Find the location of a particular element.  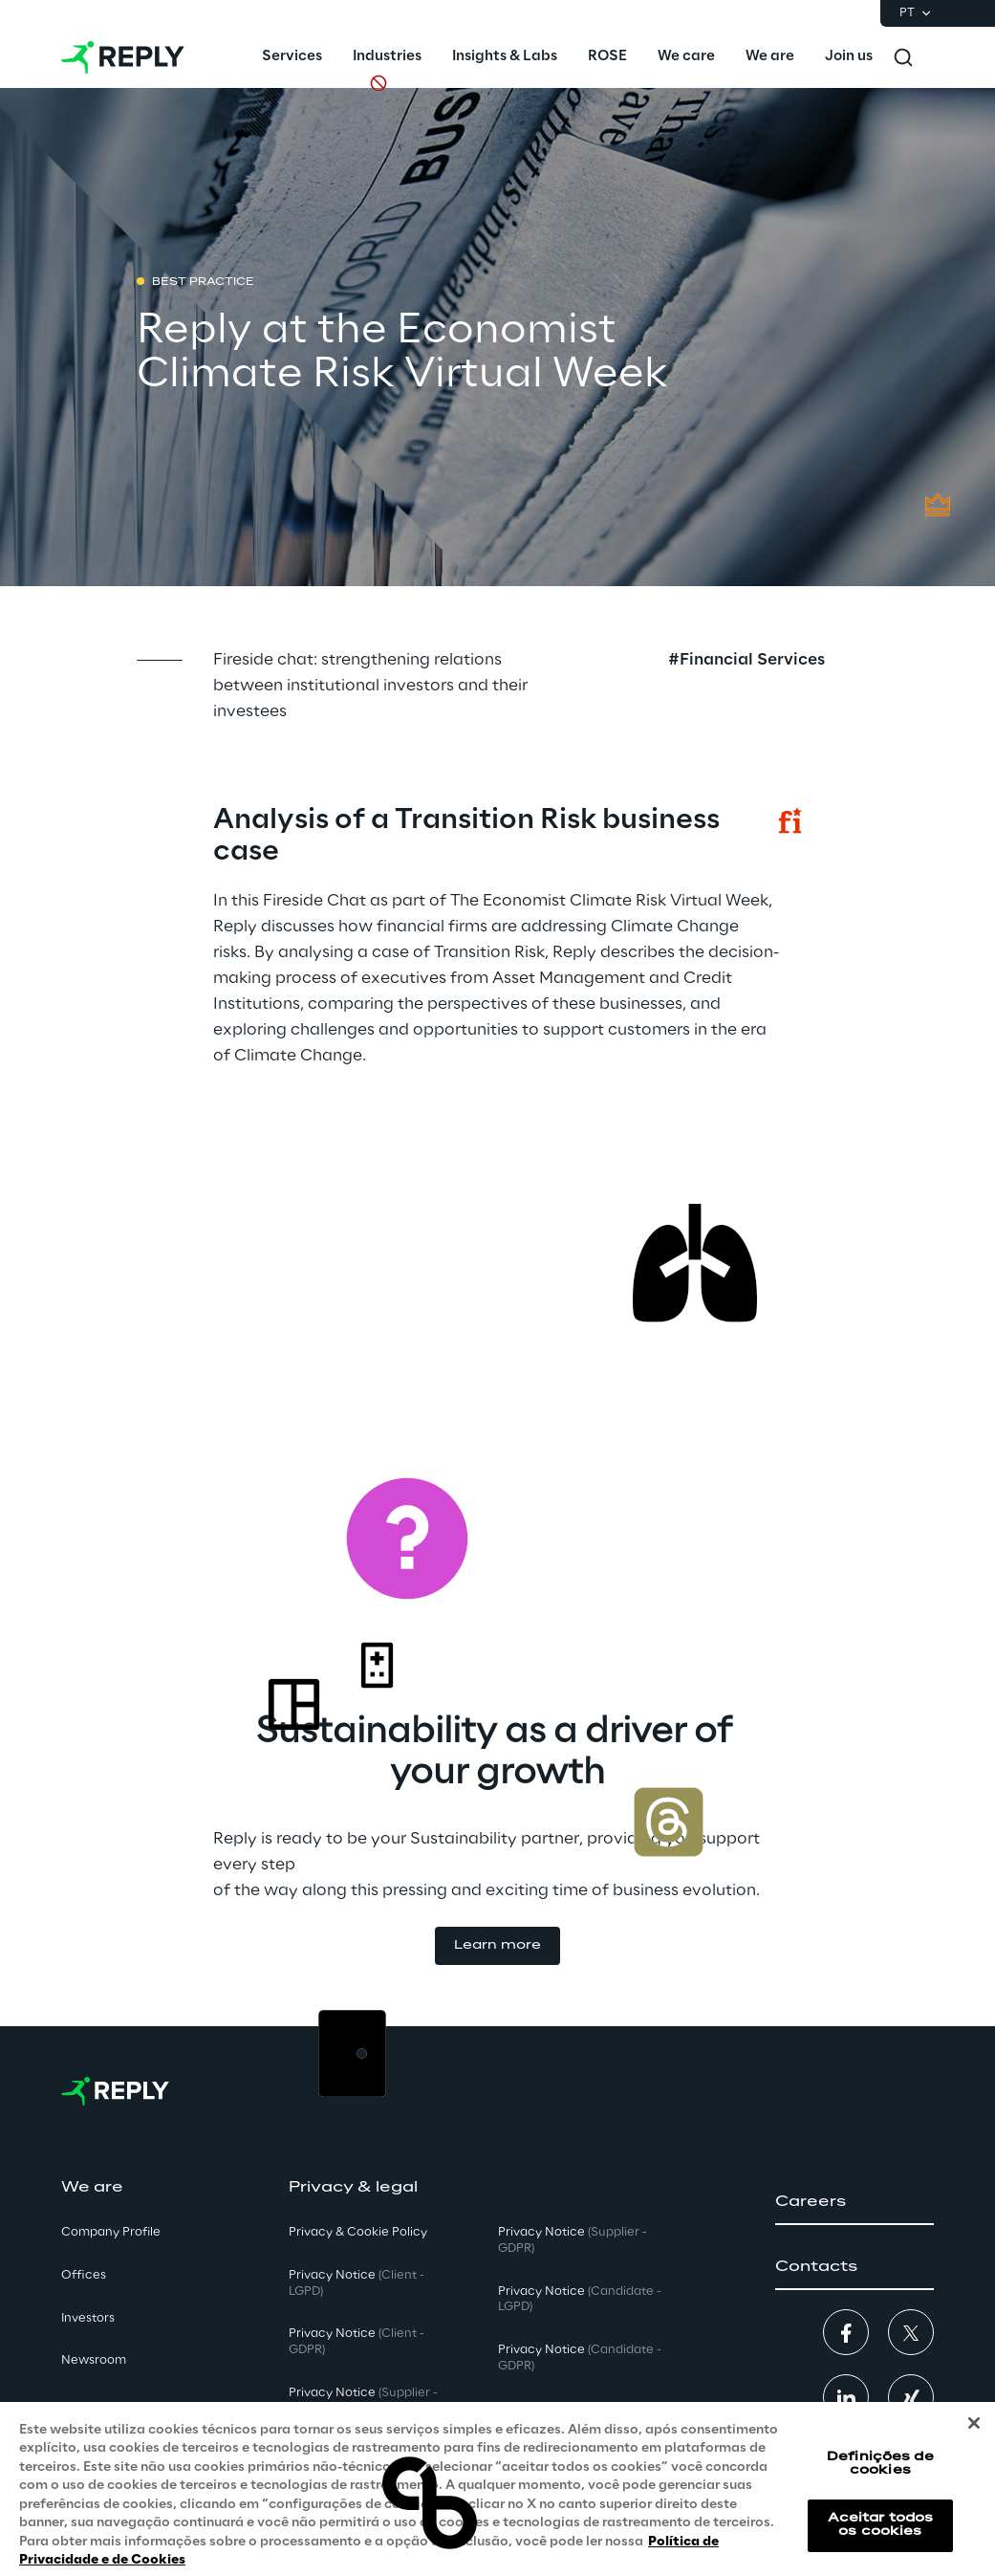

indicates a blocked or restricted action is located at coordinates (379, 83).